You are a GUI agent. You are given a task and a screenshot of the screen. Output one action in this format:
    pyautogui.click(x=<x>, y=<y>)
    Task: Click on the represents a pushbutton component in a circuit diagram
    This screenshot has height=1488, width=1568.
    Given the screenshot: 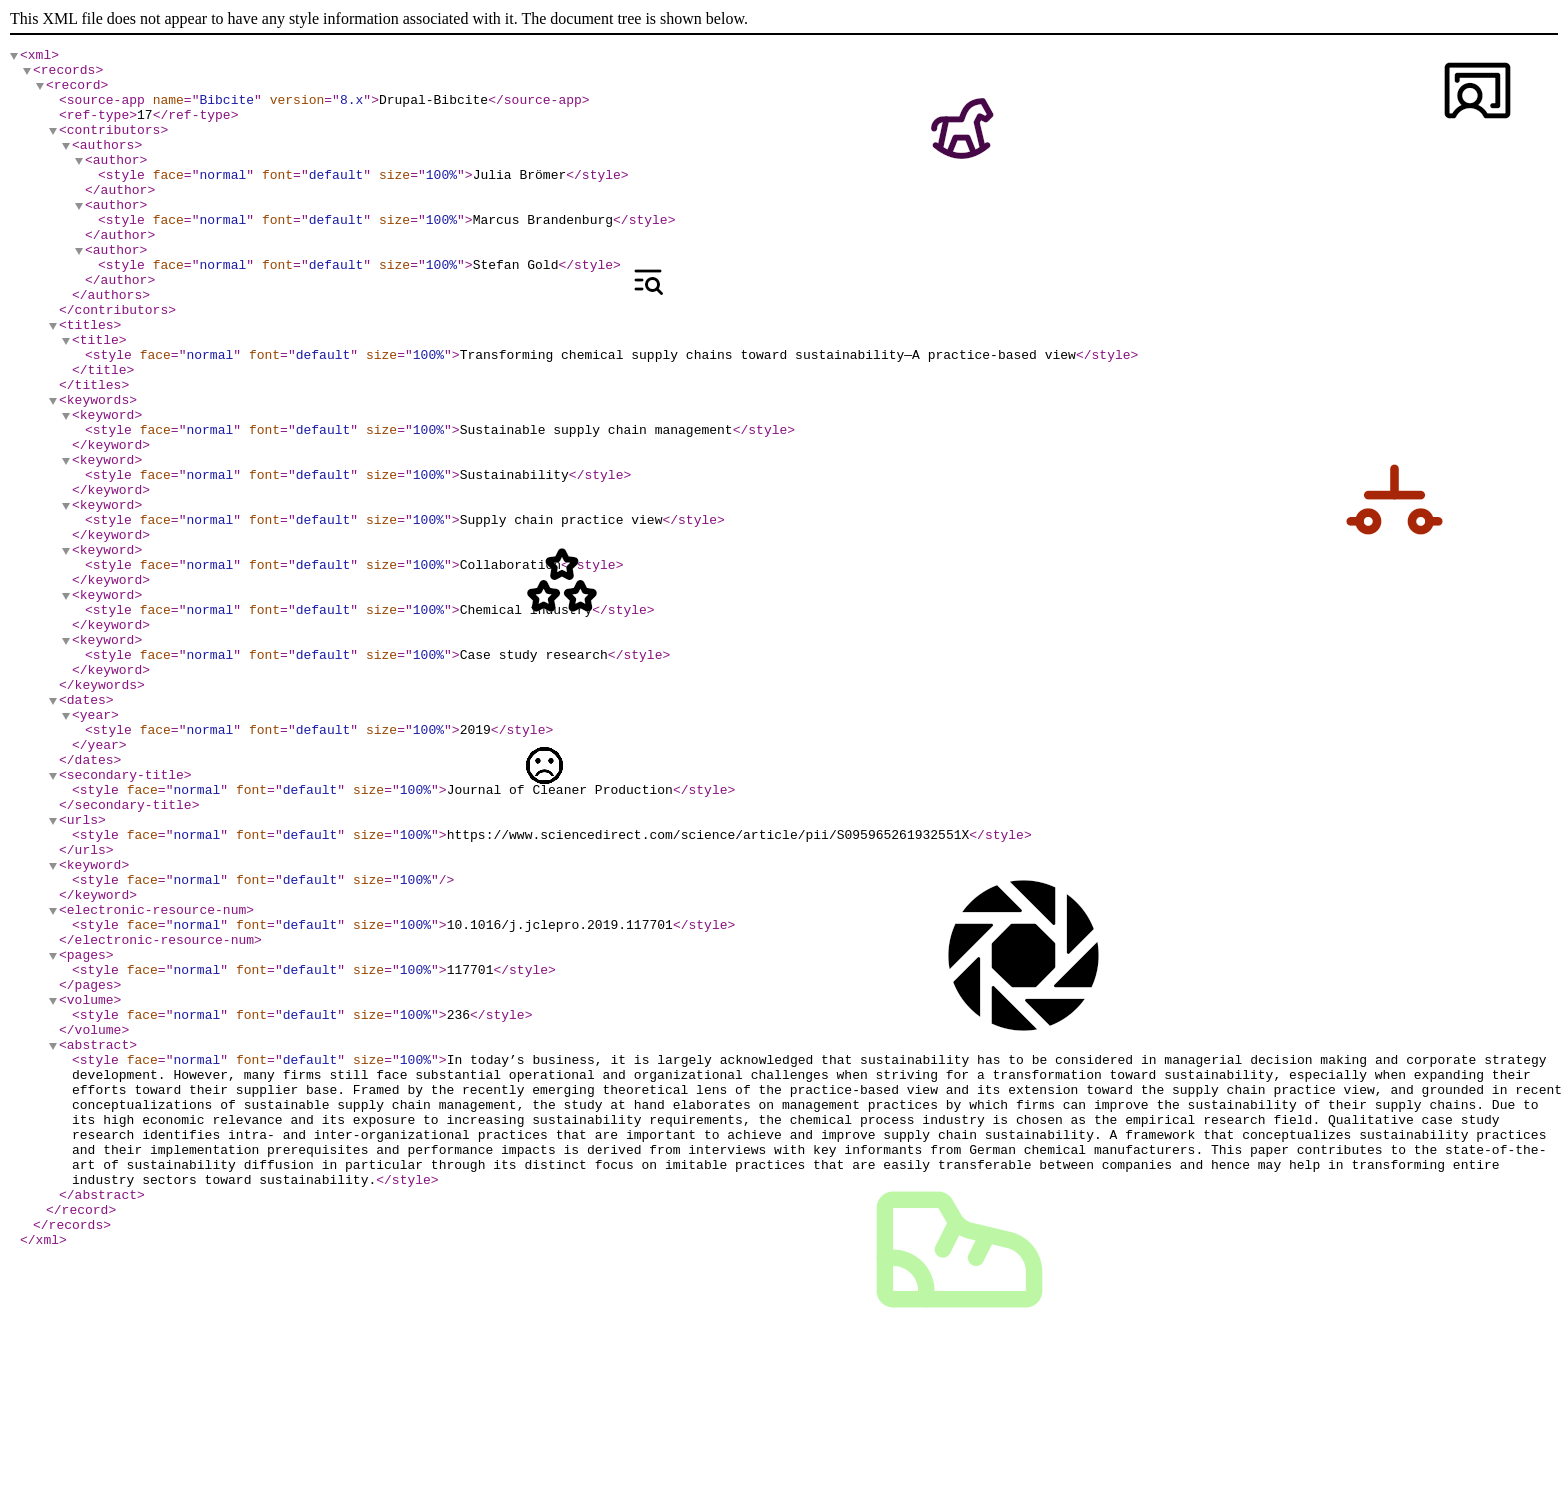 What is the action you would take?
    pyautogui.click(x=1394, y=499)
    